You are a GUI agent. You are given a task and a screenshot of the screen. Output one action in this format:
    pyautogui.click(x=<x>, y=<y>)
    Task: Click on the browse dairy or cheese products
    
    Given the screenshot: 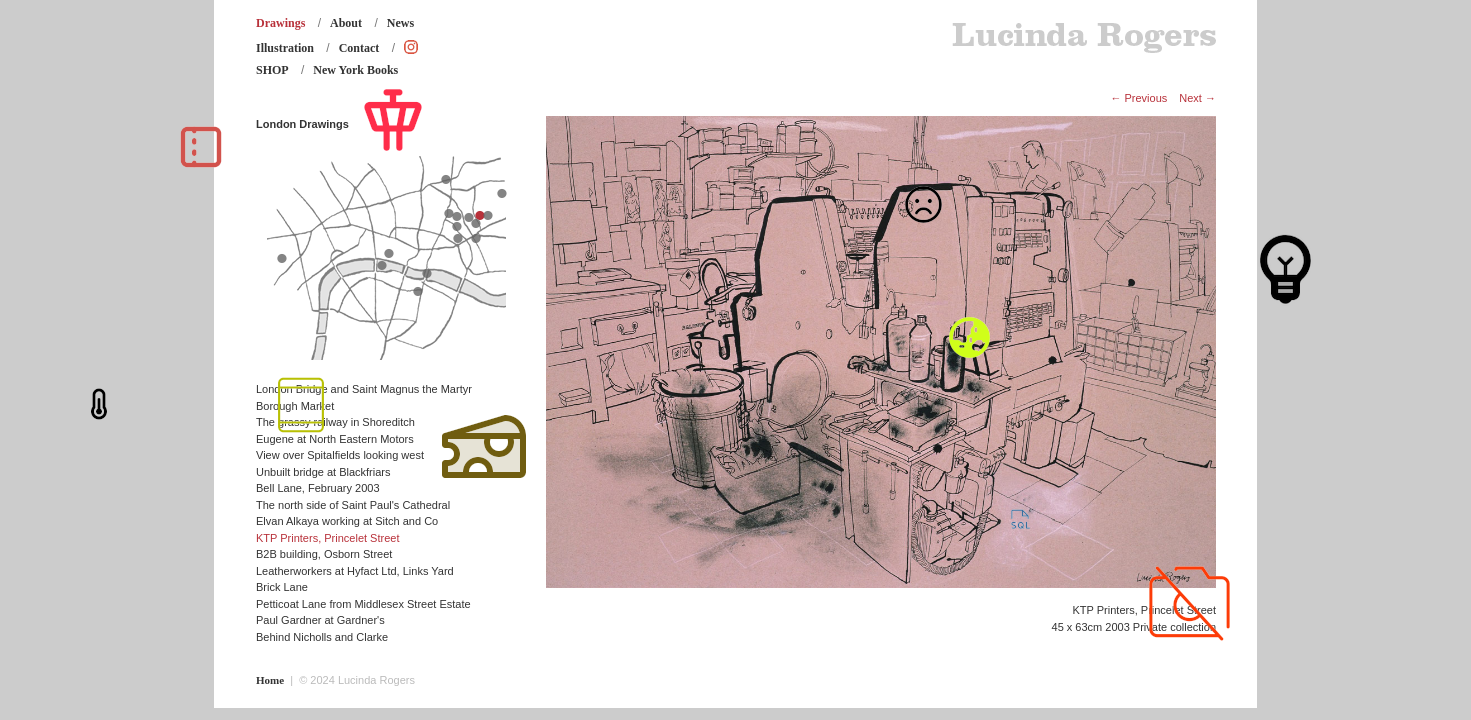 What is the action you would take?
    pyautogui.click(x=484, y=451)
    